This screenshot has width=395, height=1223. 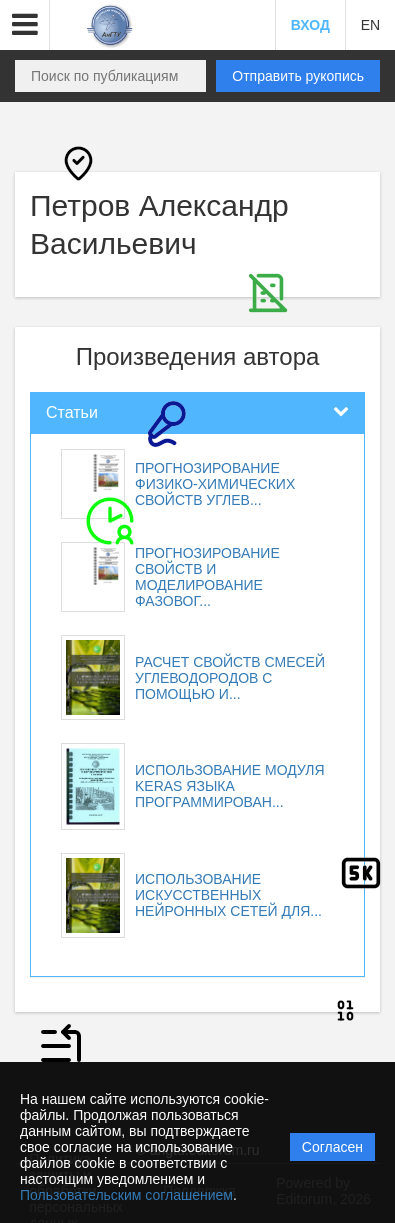 I want to click on view user's time or schedule, so click(x=110, y=521).